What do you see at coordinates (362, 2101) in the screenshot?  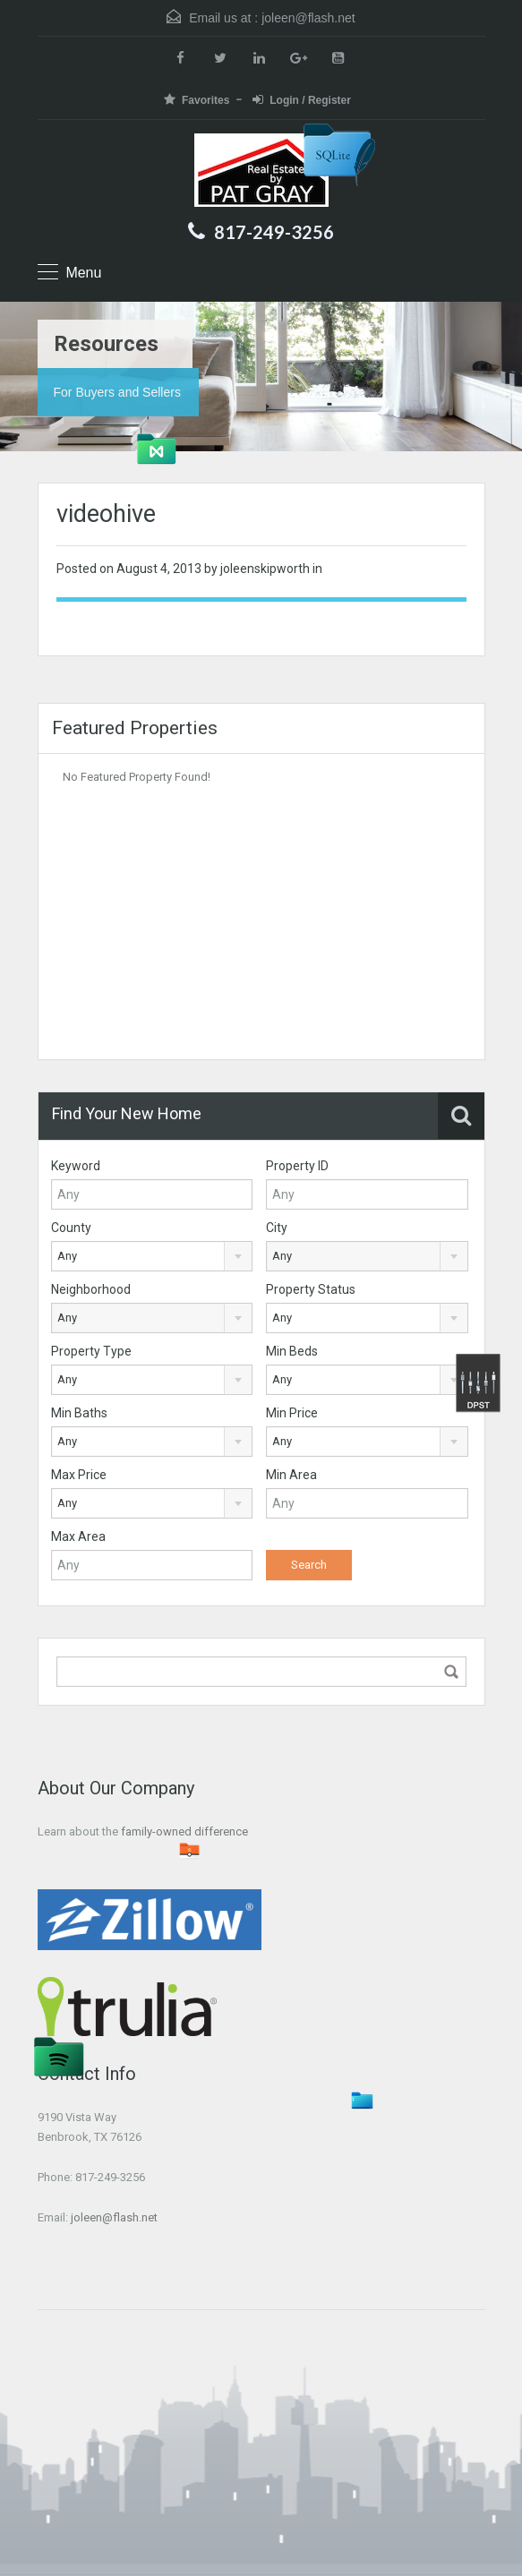 I see `open desktop folder` at bounding box center [362, 2101].